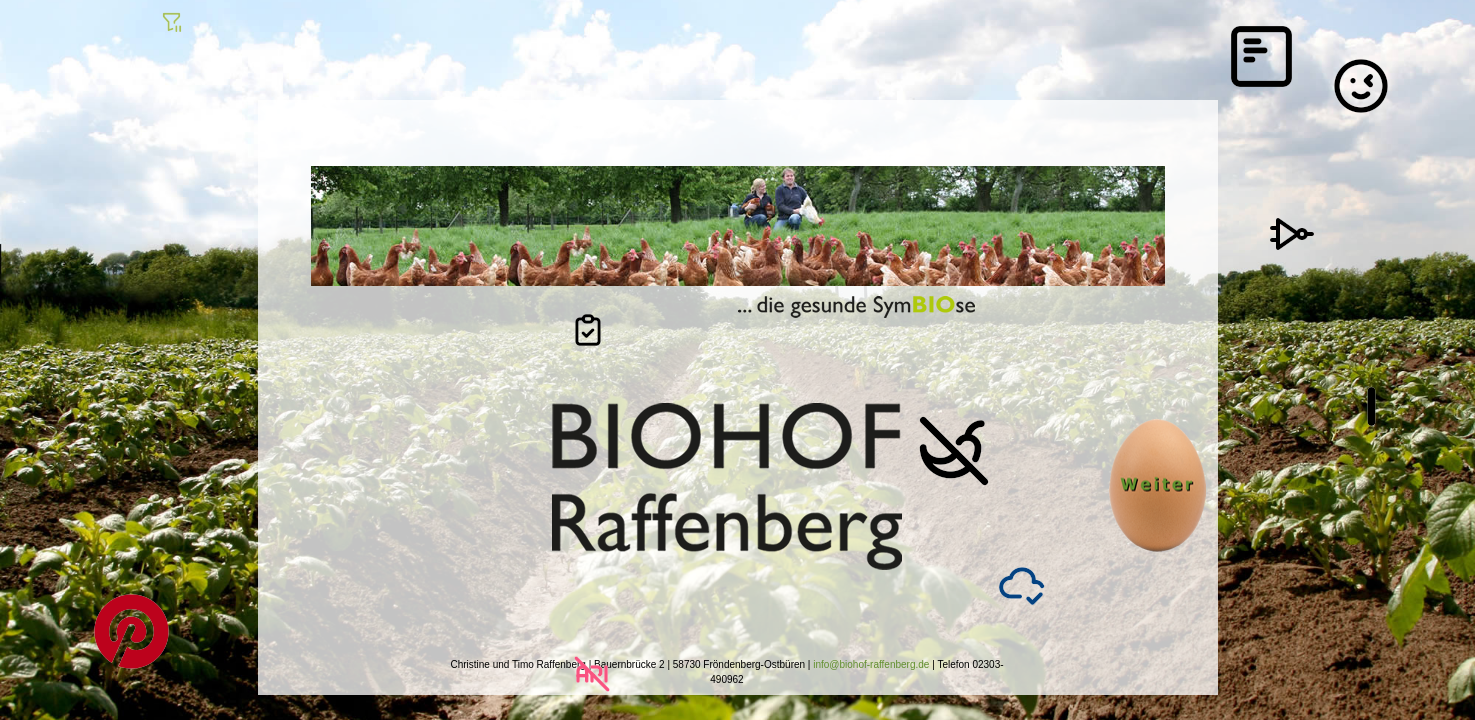  I want to click on open Pinterest app, so click(131, 631).